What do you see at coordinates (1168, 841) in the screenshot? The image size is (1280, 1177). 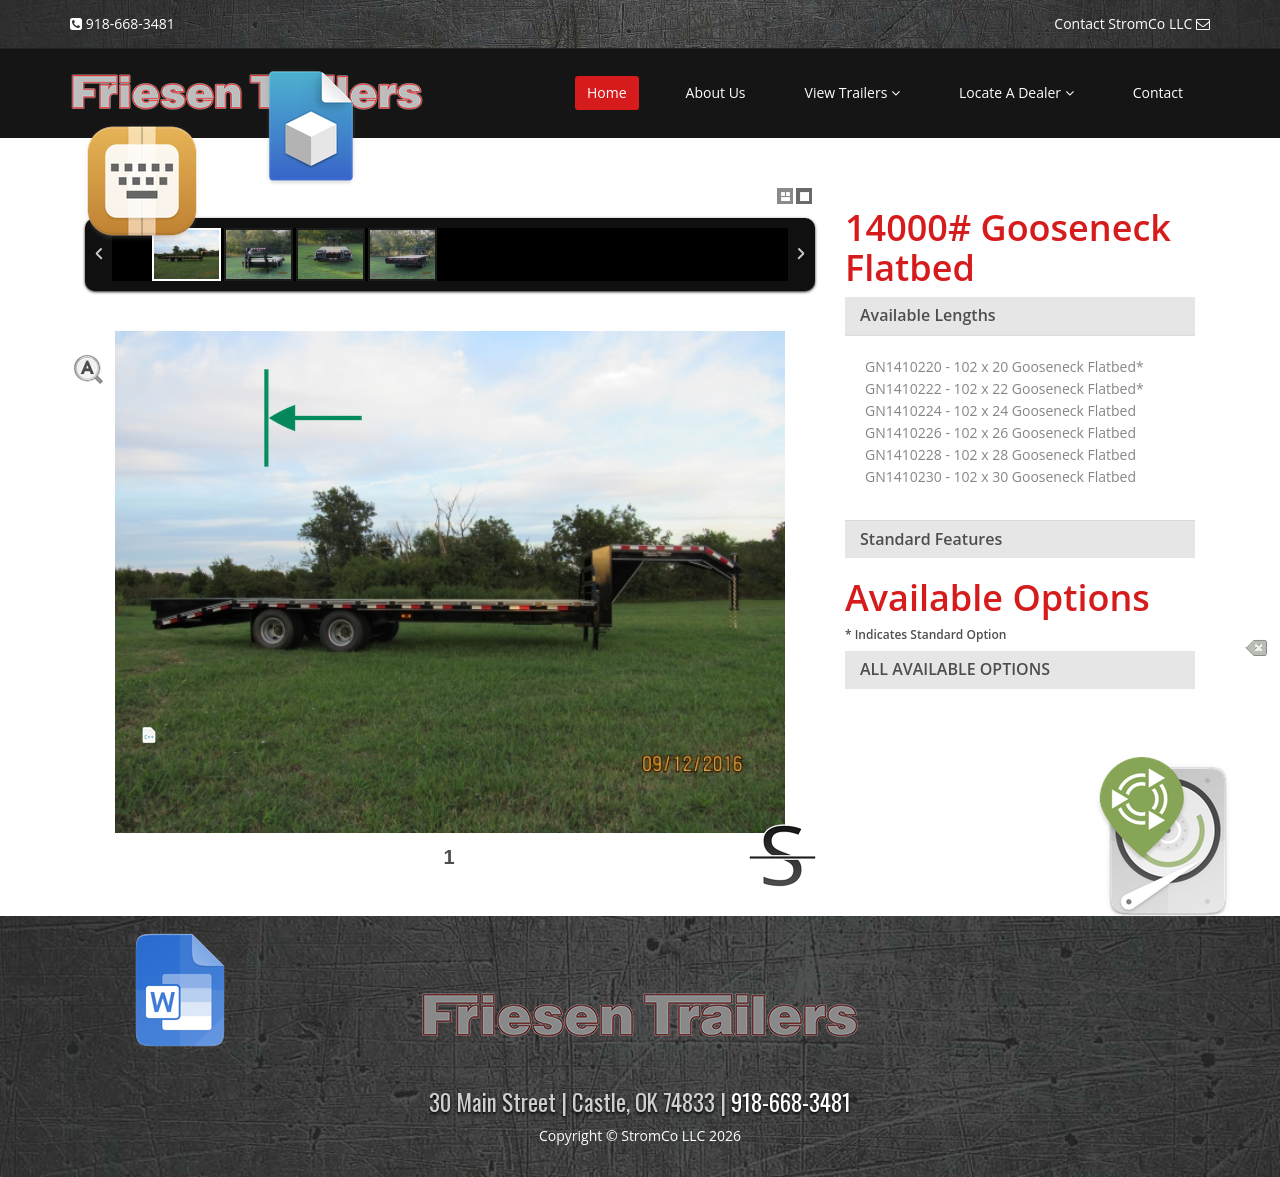 I see `launch ubuntu installer application` at bounding box center [1168, 841].